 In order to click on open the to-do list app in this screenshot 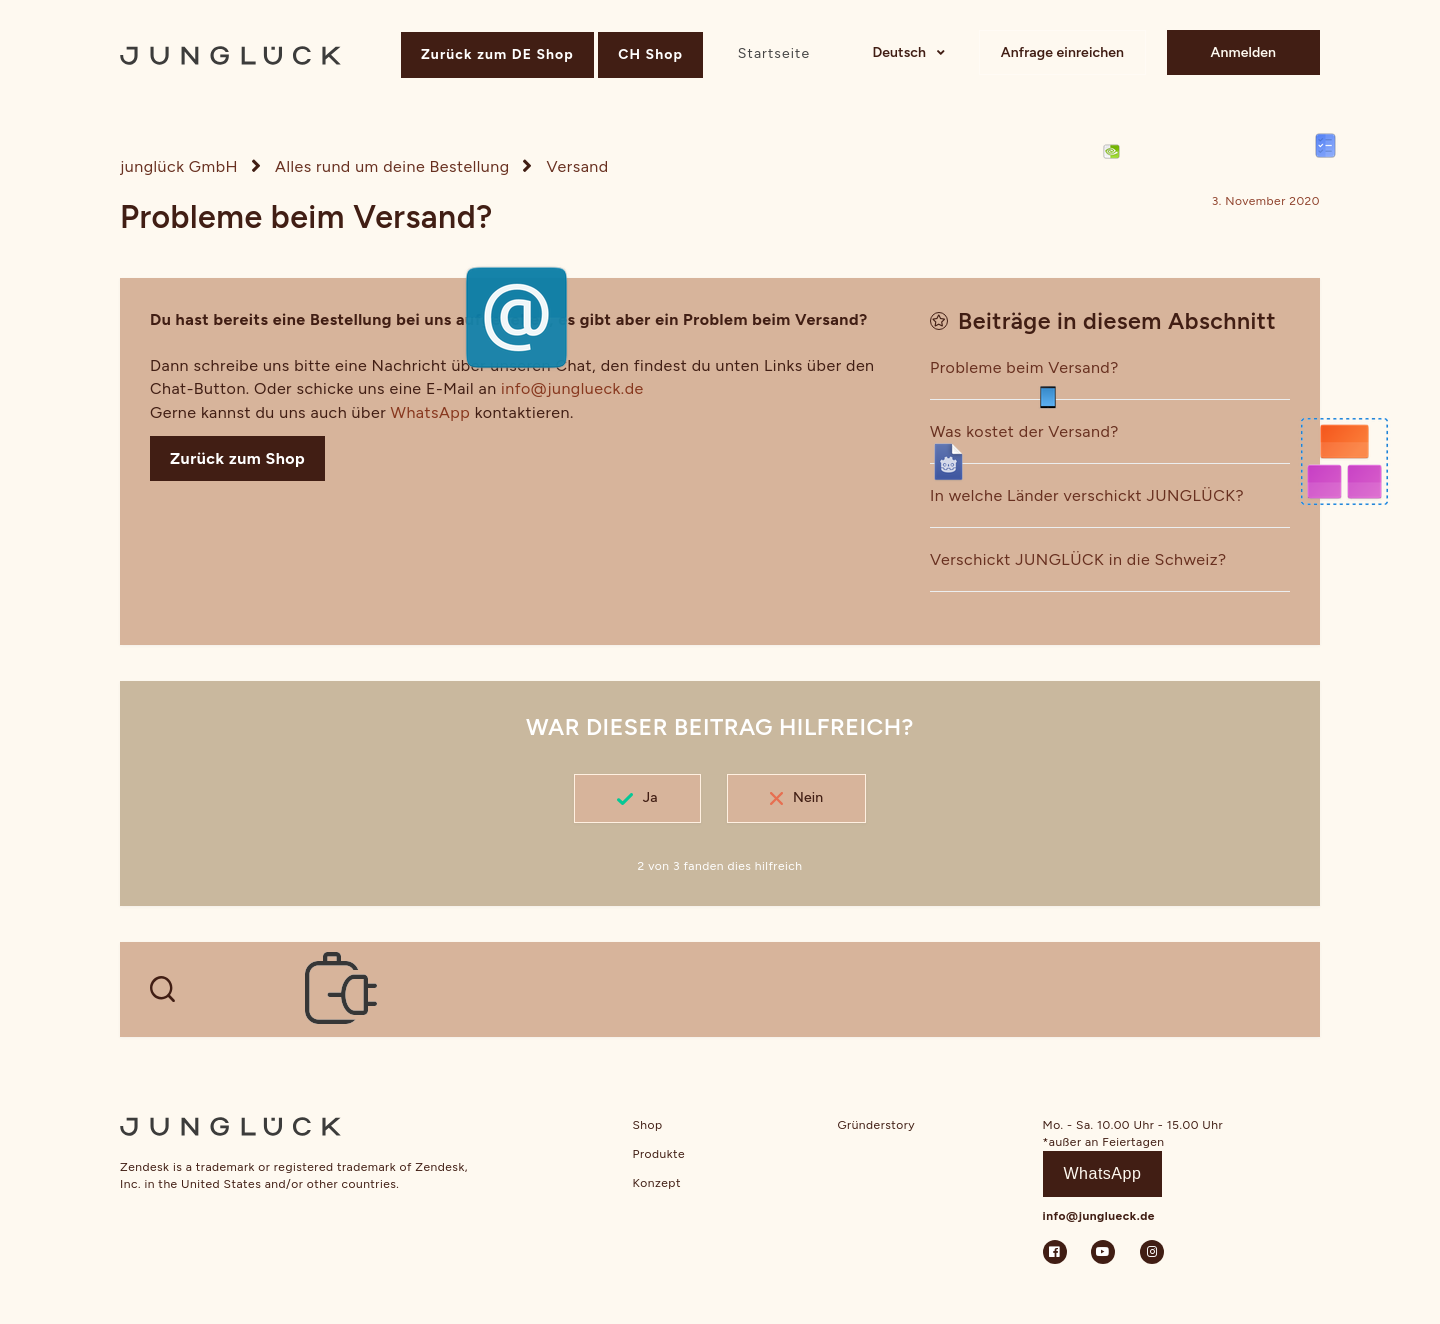, I will do `click(1325, 145)`.